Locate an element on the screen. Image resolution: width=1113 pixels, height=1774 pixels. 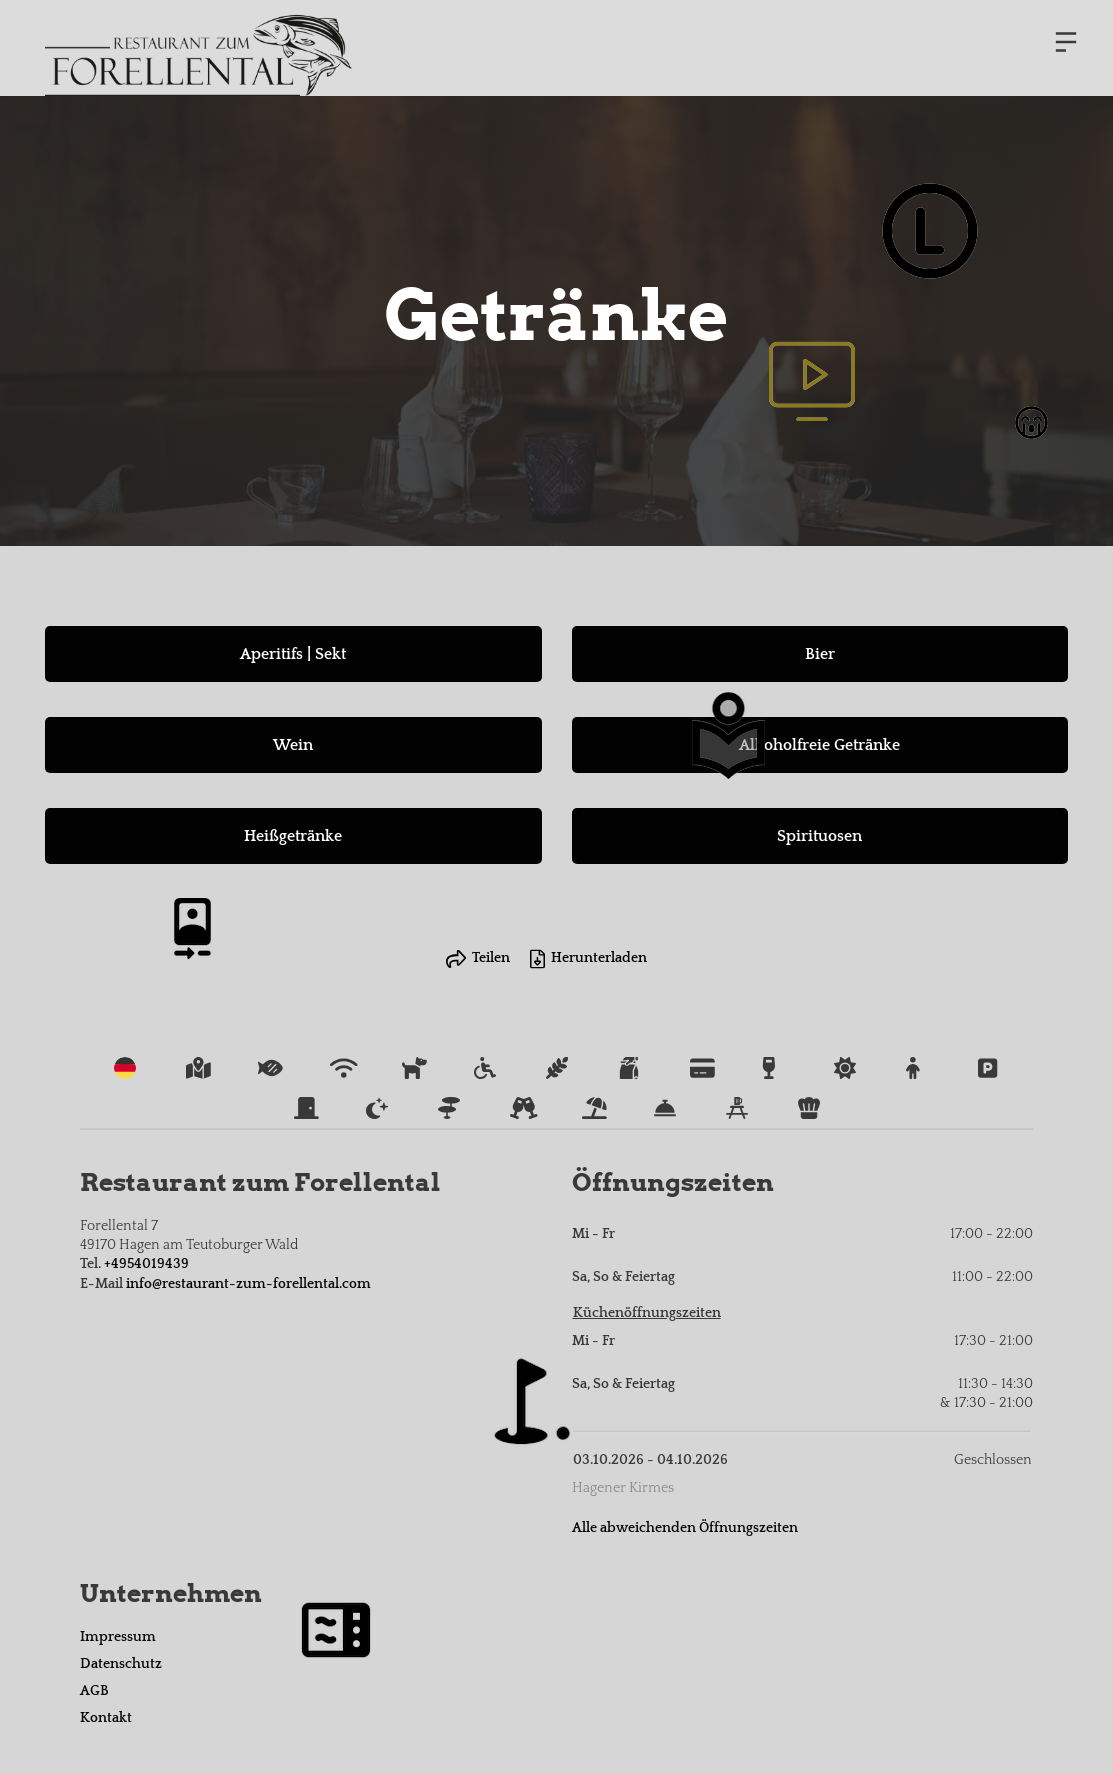
view nearby golf courses is located at coordinates (530, 1400).